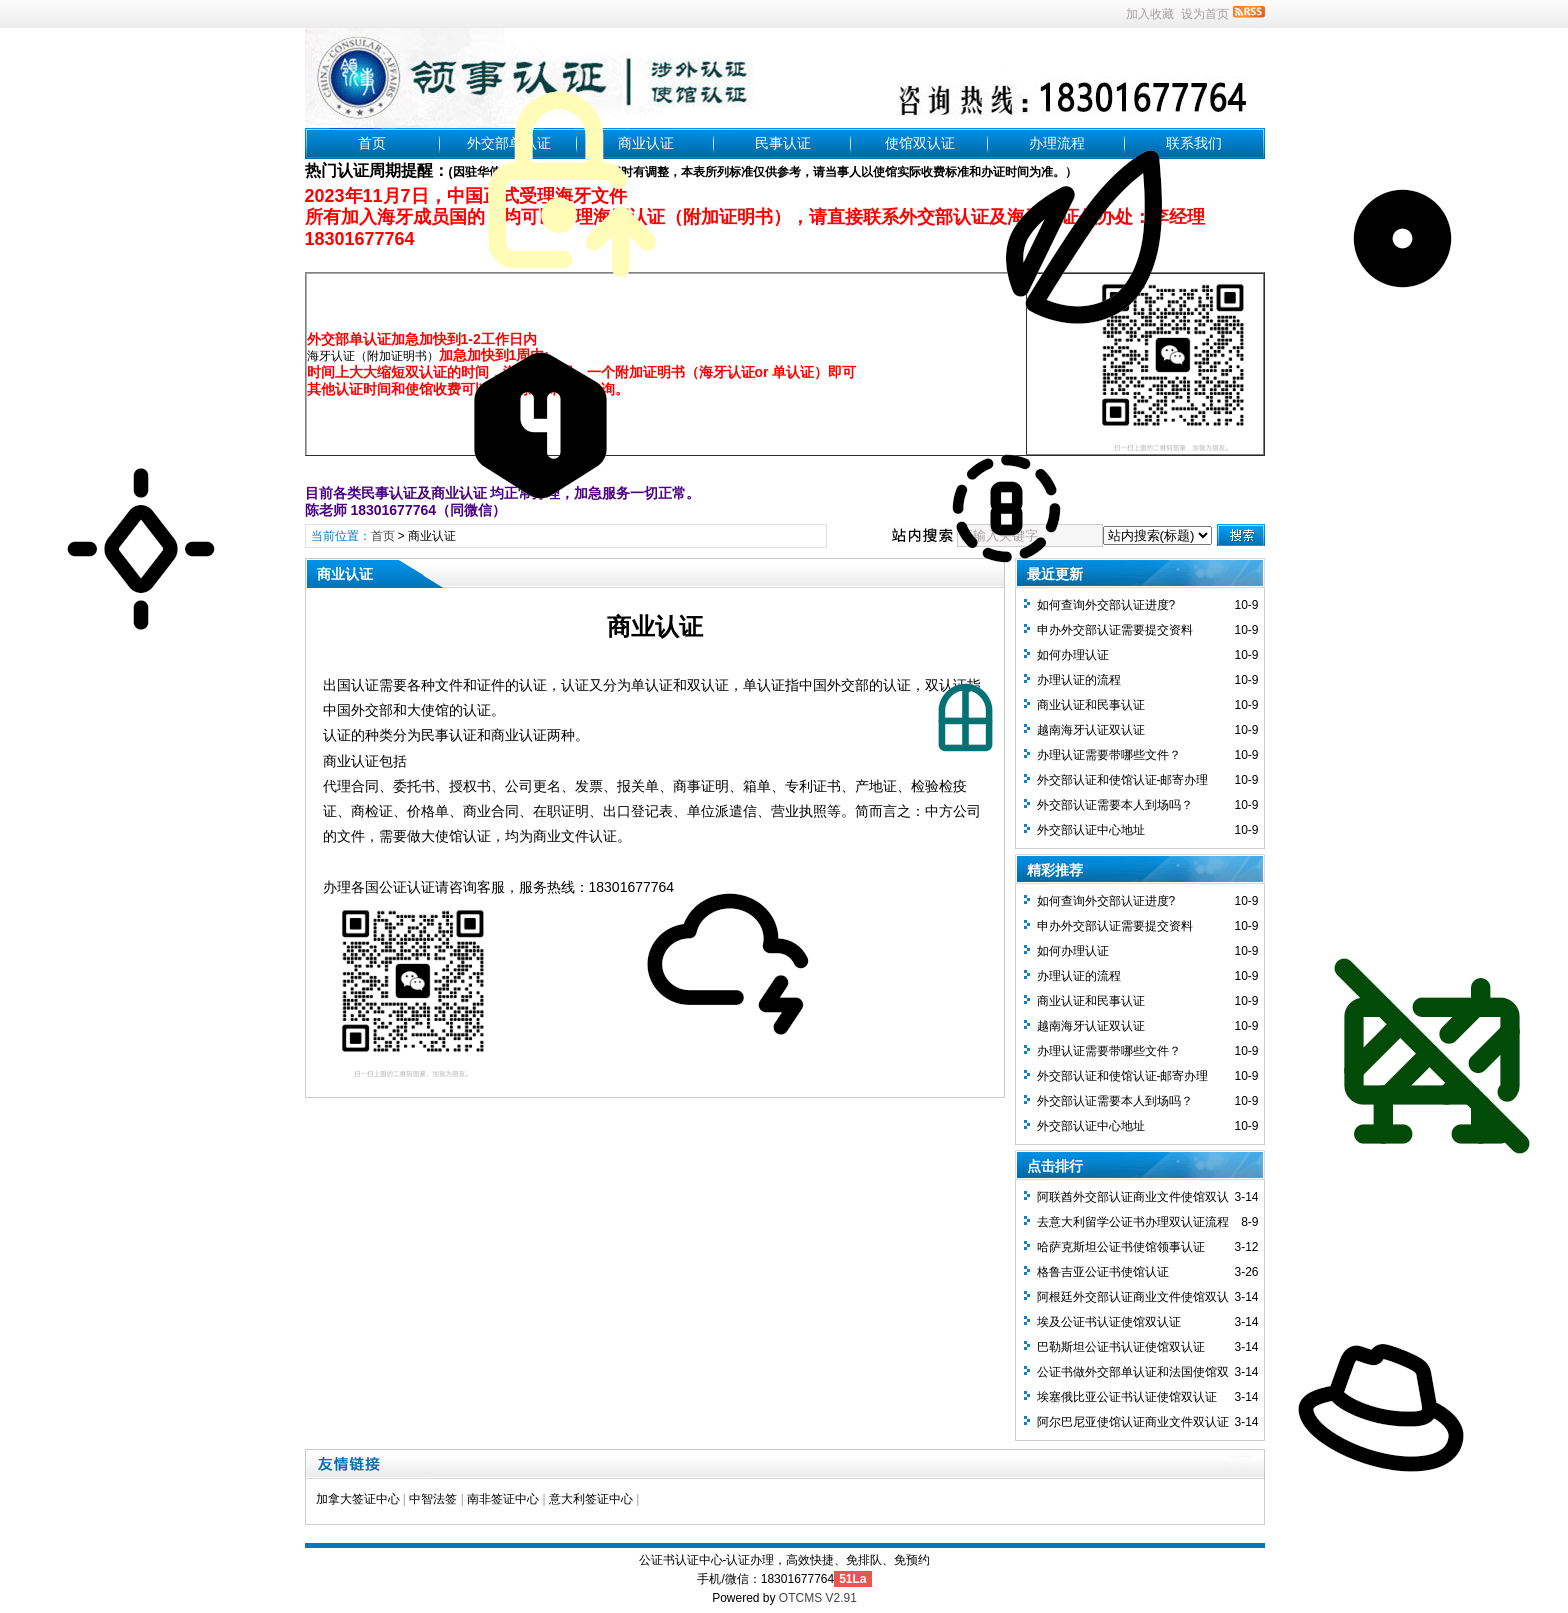  Describe the element at coordinates (965, 717) in the screenshot. I see `open a new window` at that location.